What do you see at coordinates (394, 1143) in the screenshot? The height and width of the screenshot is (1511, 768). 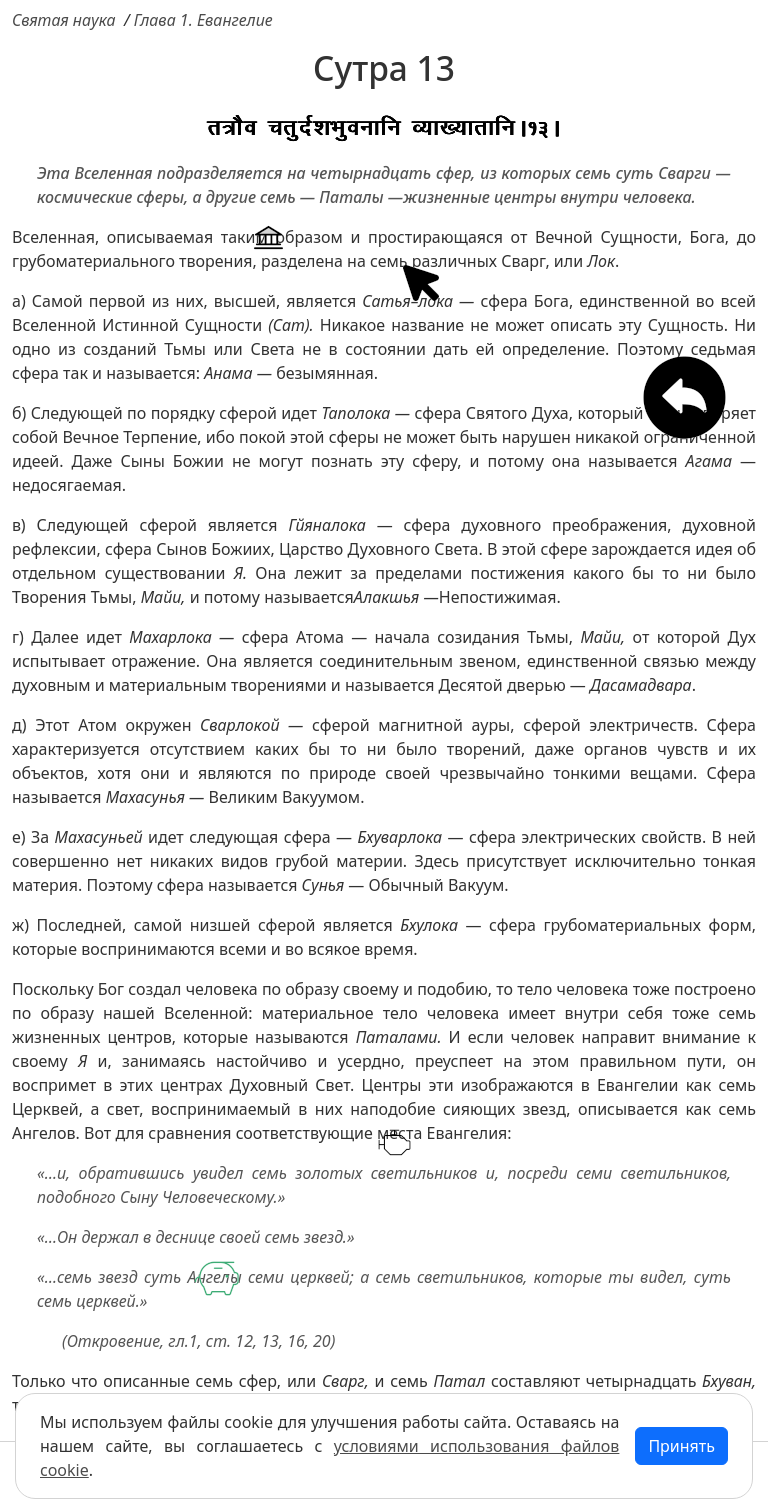 I see `view engine status or diagnostics` at bounding box center [394, 1143].